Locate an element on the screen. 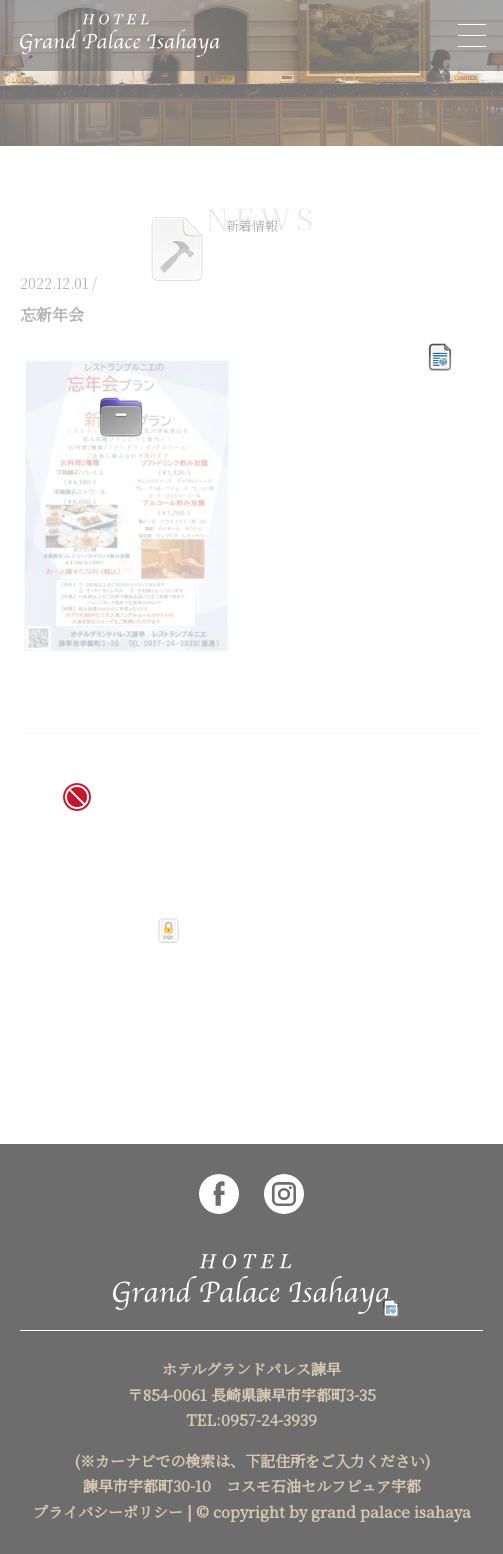  open the file manager application is located at coordinates (121, 417).